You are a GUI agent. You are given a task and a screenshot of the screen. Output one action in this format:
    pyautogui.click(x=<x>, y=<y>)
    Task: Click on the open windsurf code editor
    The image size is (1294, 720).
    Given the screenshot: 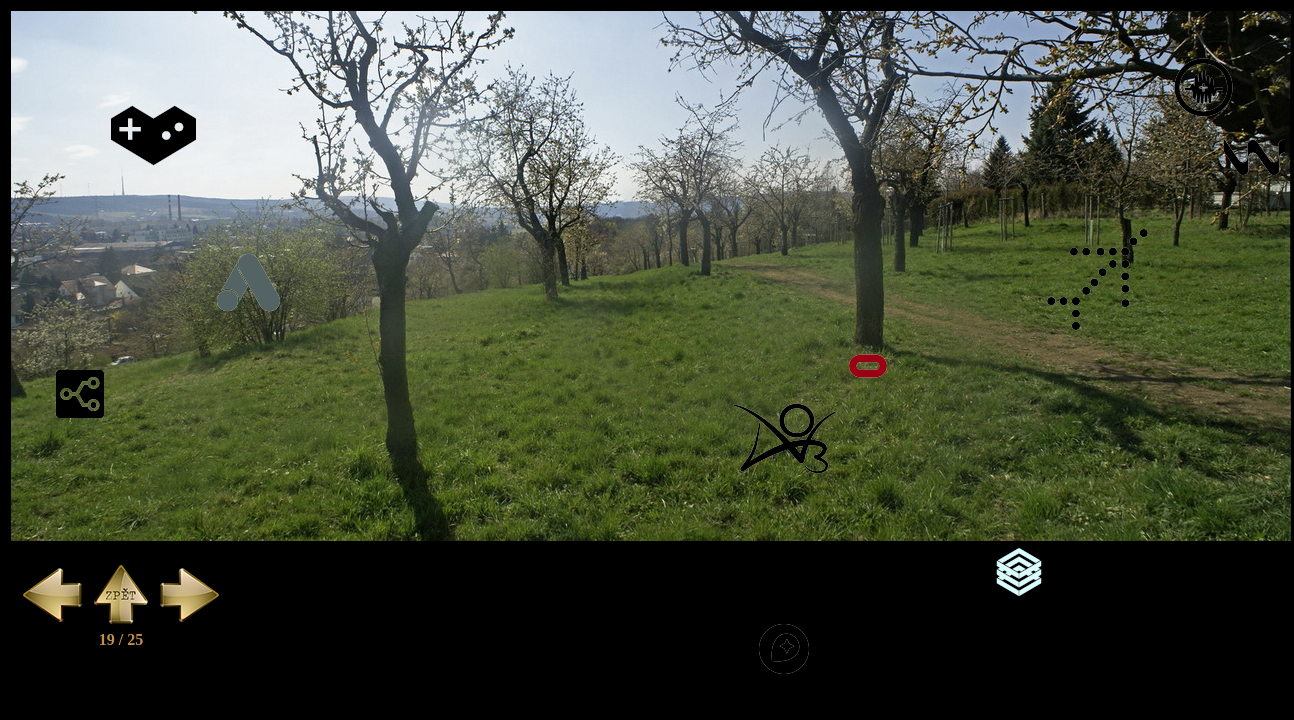 What is the action you would take?
    pyautogui.click(x=1254, y=157)
    